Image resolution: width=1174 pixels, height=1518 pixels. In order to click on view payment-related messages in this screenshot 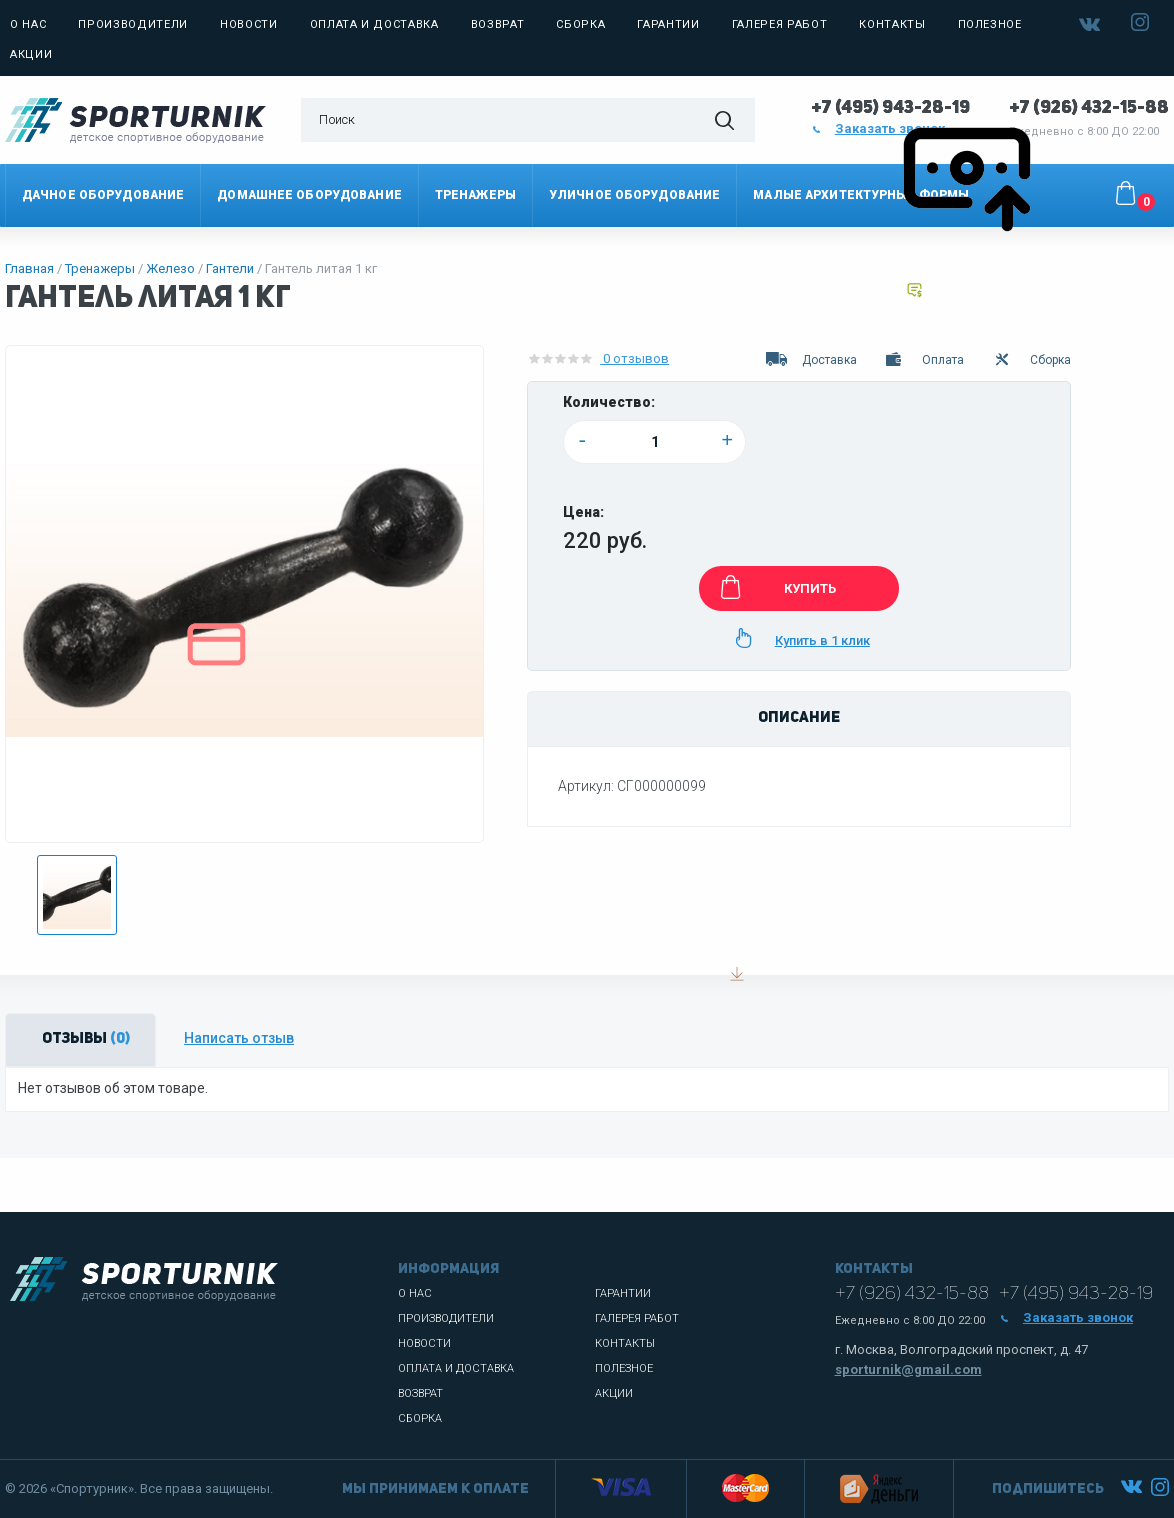, I will do `click(914, 289)`.